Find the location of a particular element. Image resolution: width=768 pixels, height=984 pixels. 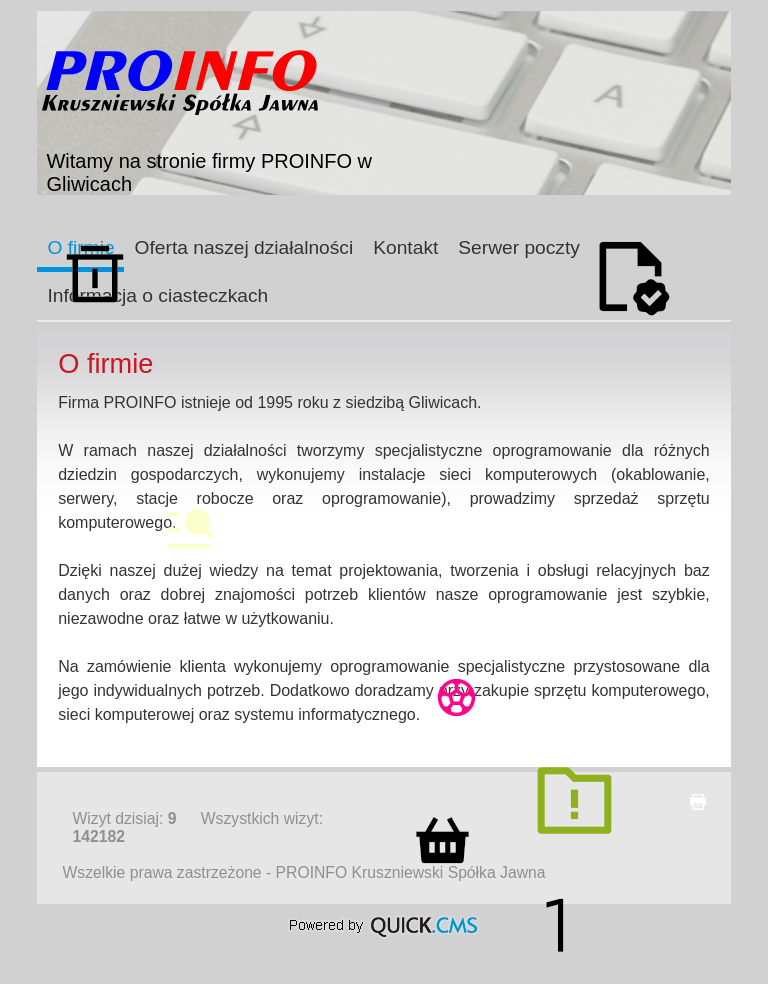

view verified contract document is located at coordinates (630, 276).